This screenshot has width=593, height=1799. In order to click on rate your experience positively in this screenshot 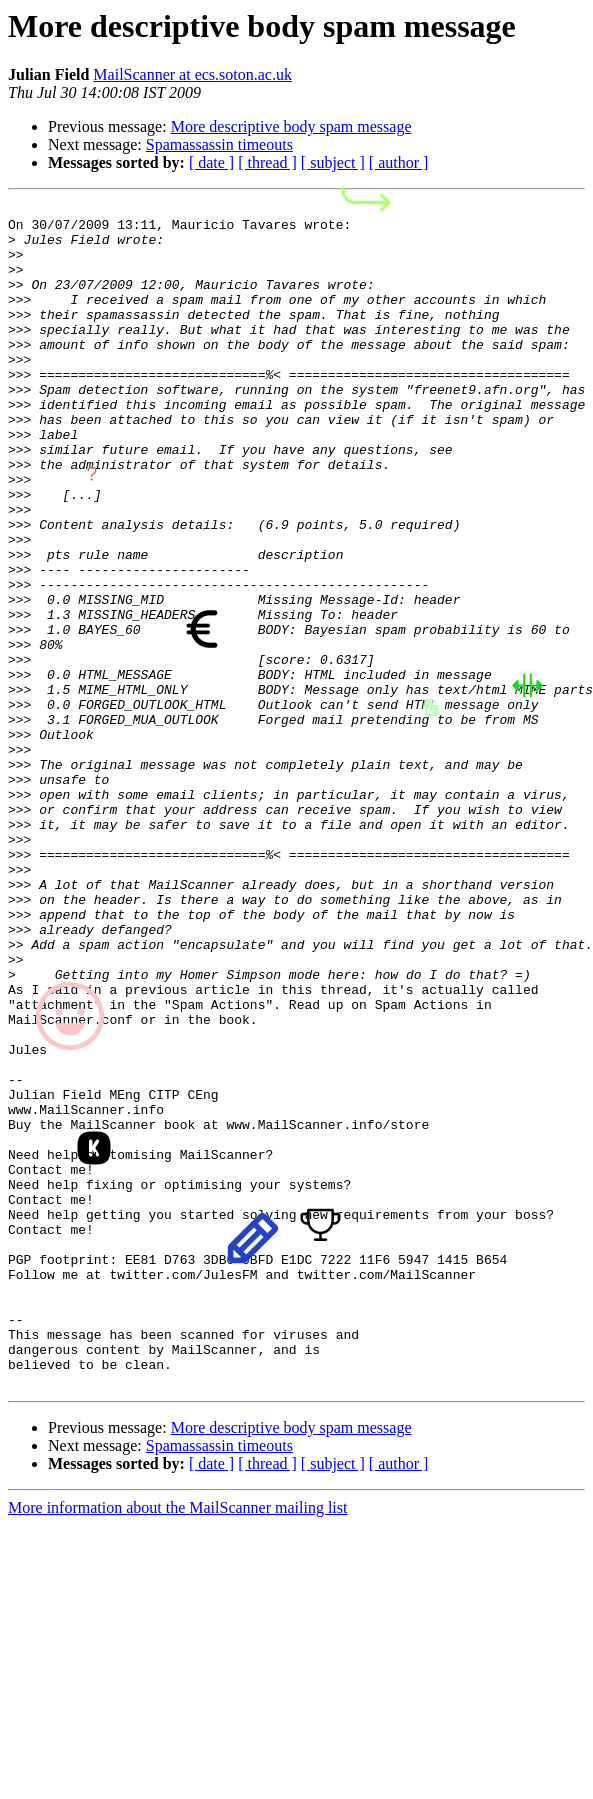, I will do `click(70, 1016)`.